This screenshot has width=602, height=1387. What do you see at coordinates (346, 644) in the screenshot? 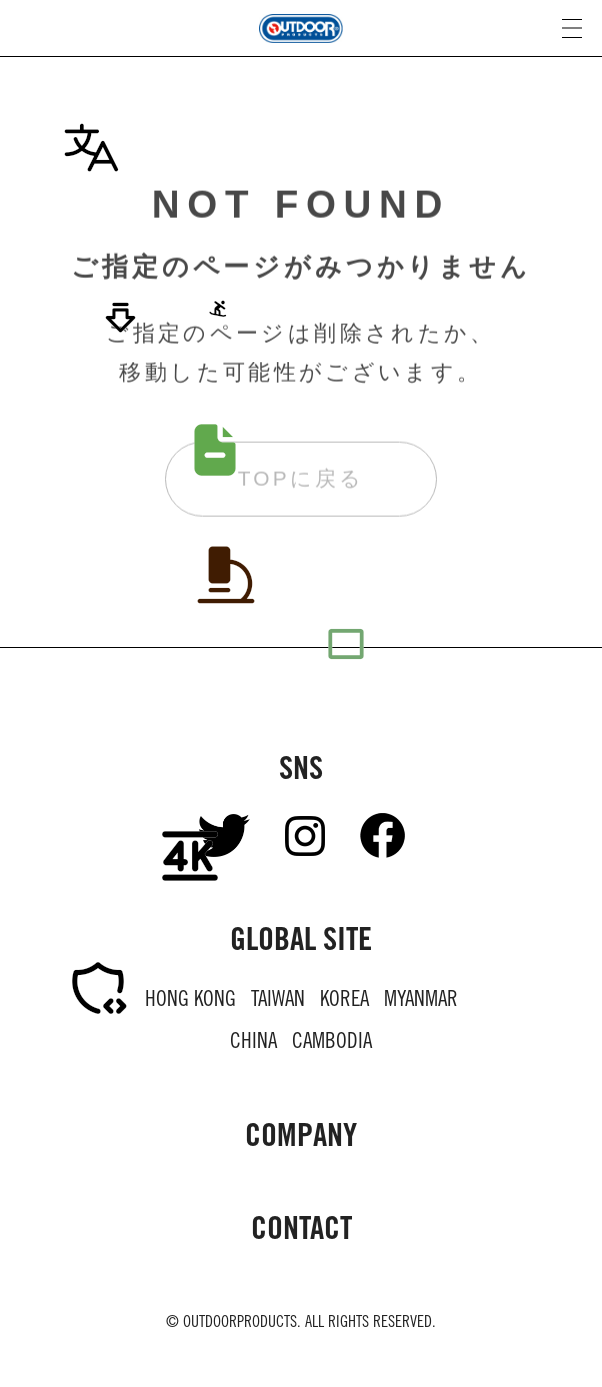
I see `represents a container or frame element` at bounding box center [346, 644].